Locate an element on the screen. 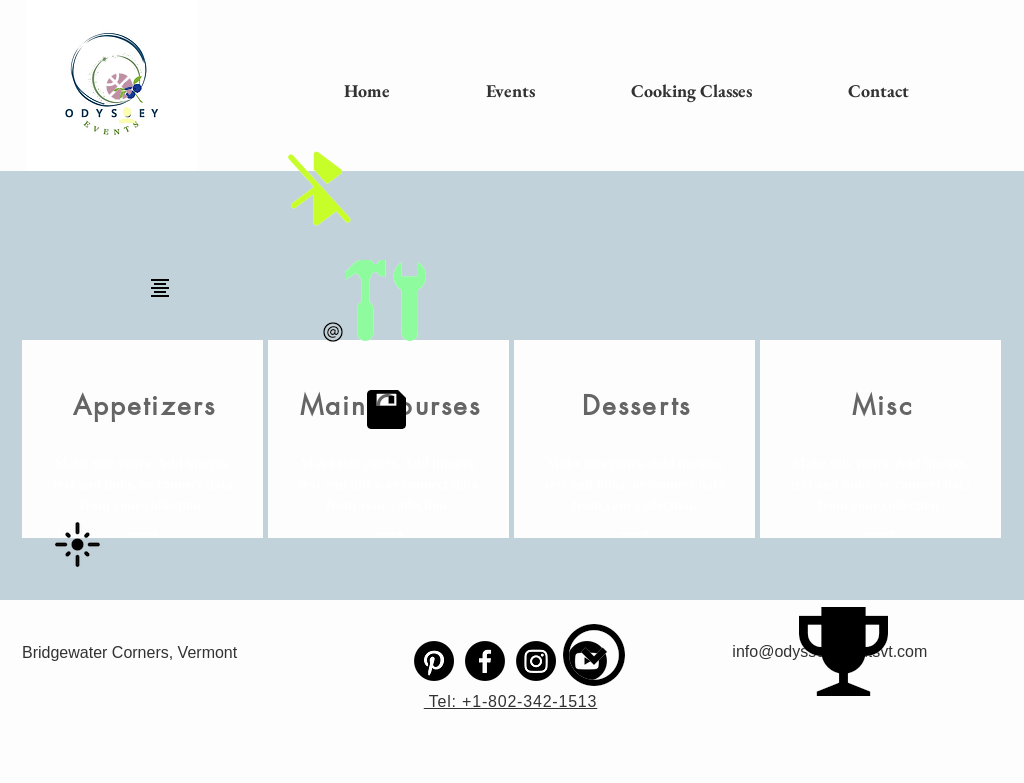 Image resolution: width=1024 pixels, height=783 pixels. bluetooth is disabled or unavailable is located at coordinates (316, 188).